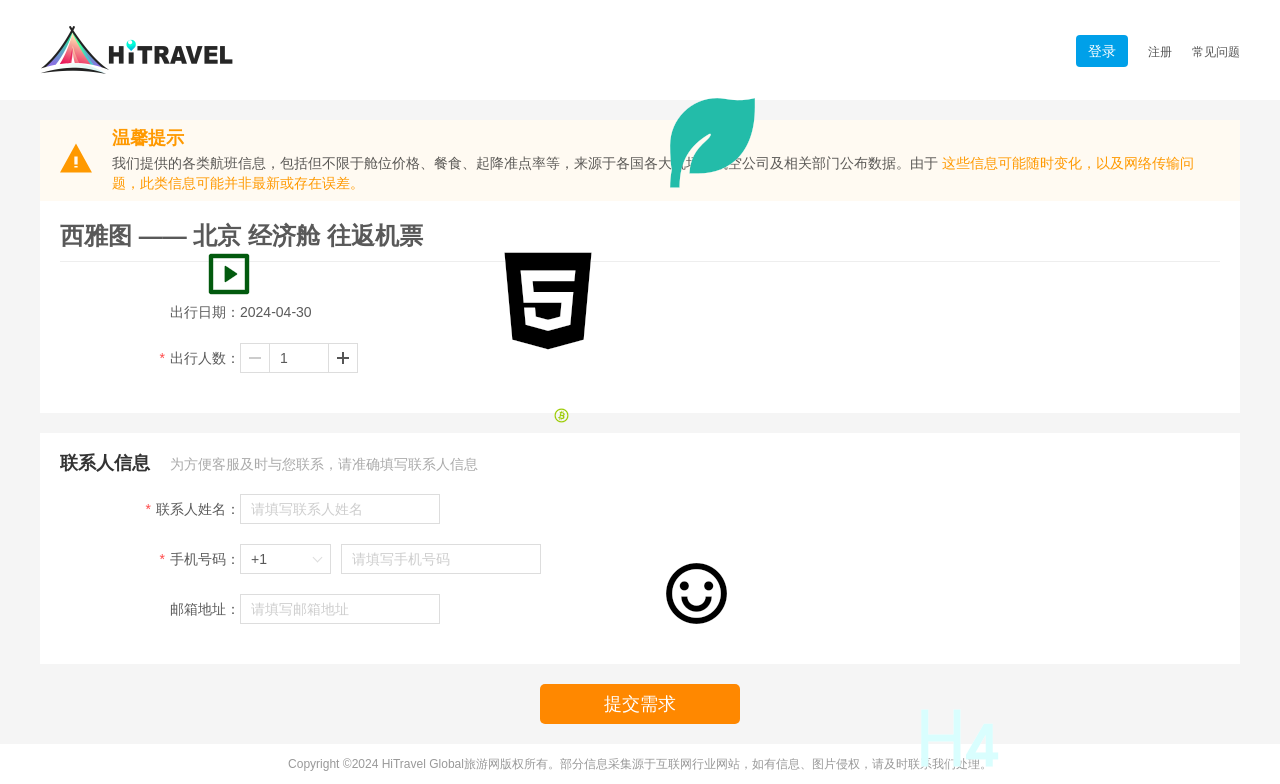 The height and width of the screenshot is (784, 1280). Describe the element at coordinates (548, 301) in the screenshot. I see `indicates HTML5 technology or web development` at that location.